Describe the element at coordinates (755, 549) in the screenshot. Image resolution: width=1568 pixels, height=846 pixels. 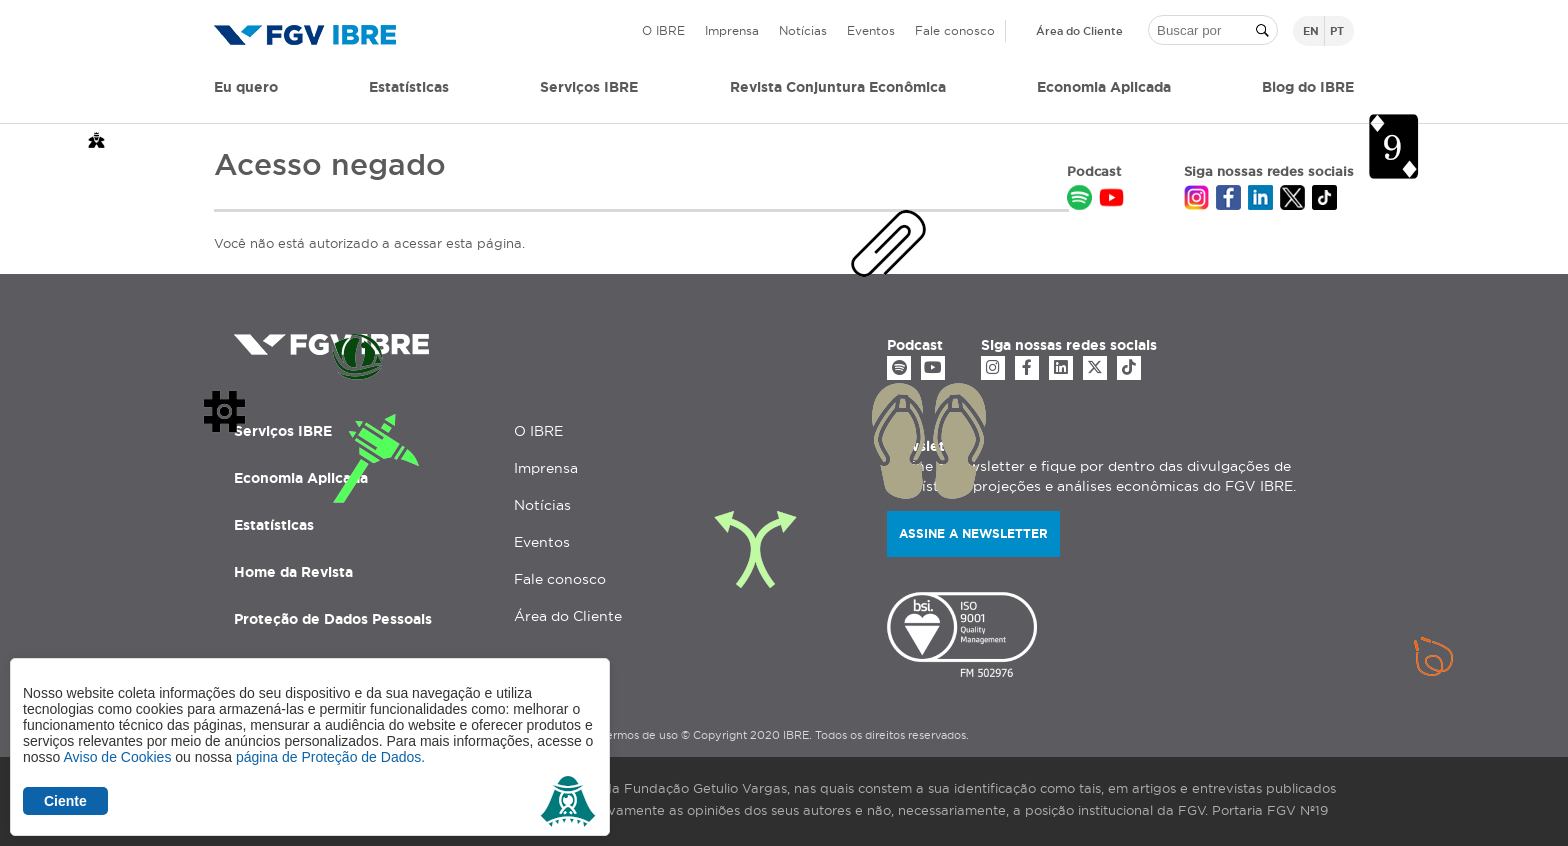
I see `split or divide content into multiple paths` at that location.